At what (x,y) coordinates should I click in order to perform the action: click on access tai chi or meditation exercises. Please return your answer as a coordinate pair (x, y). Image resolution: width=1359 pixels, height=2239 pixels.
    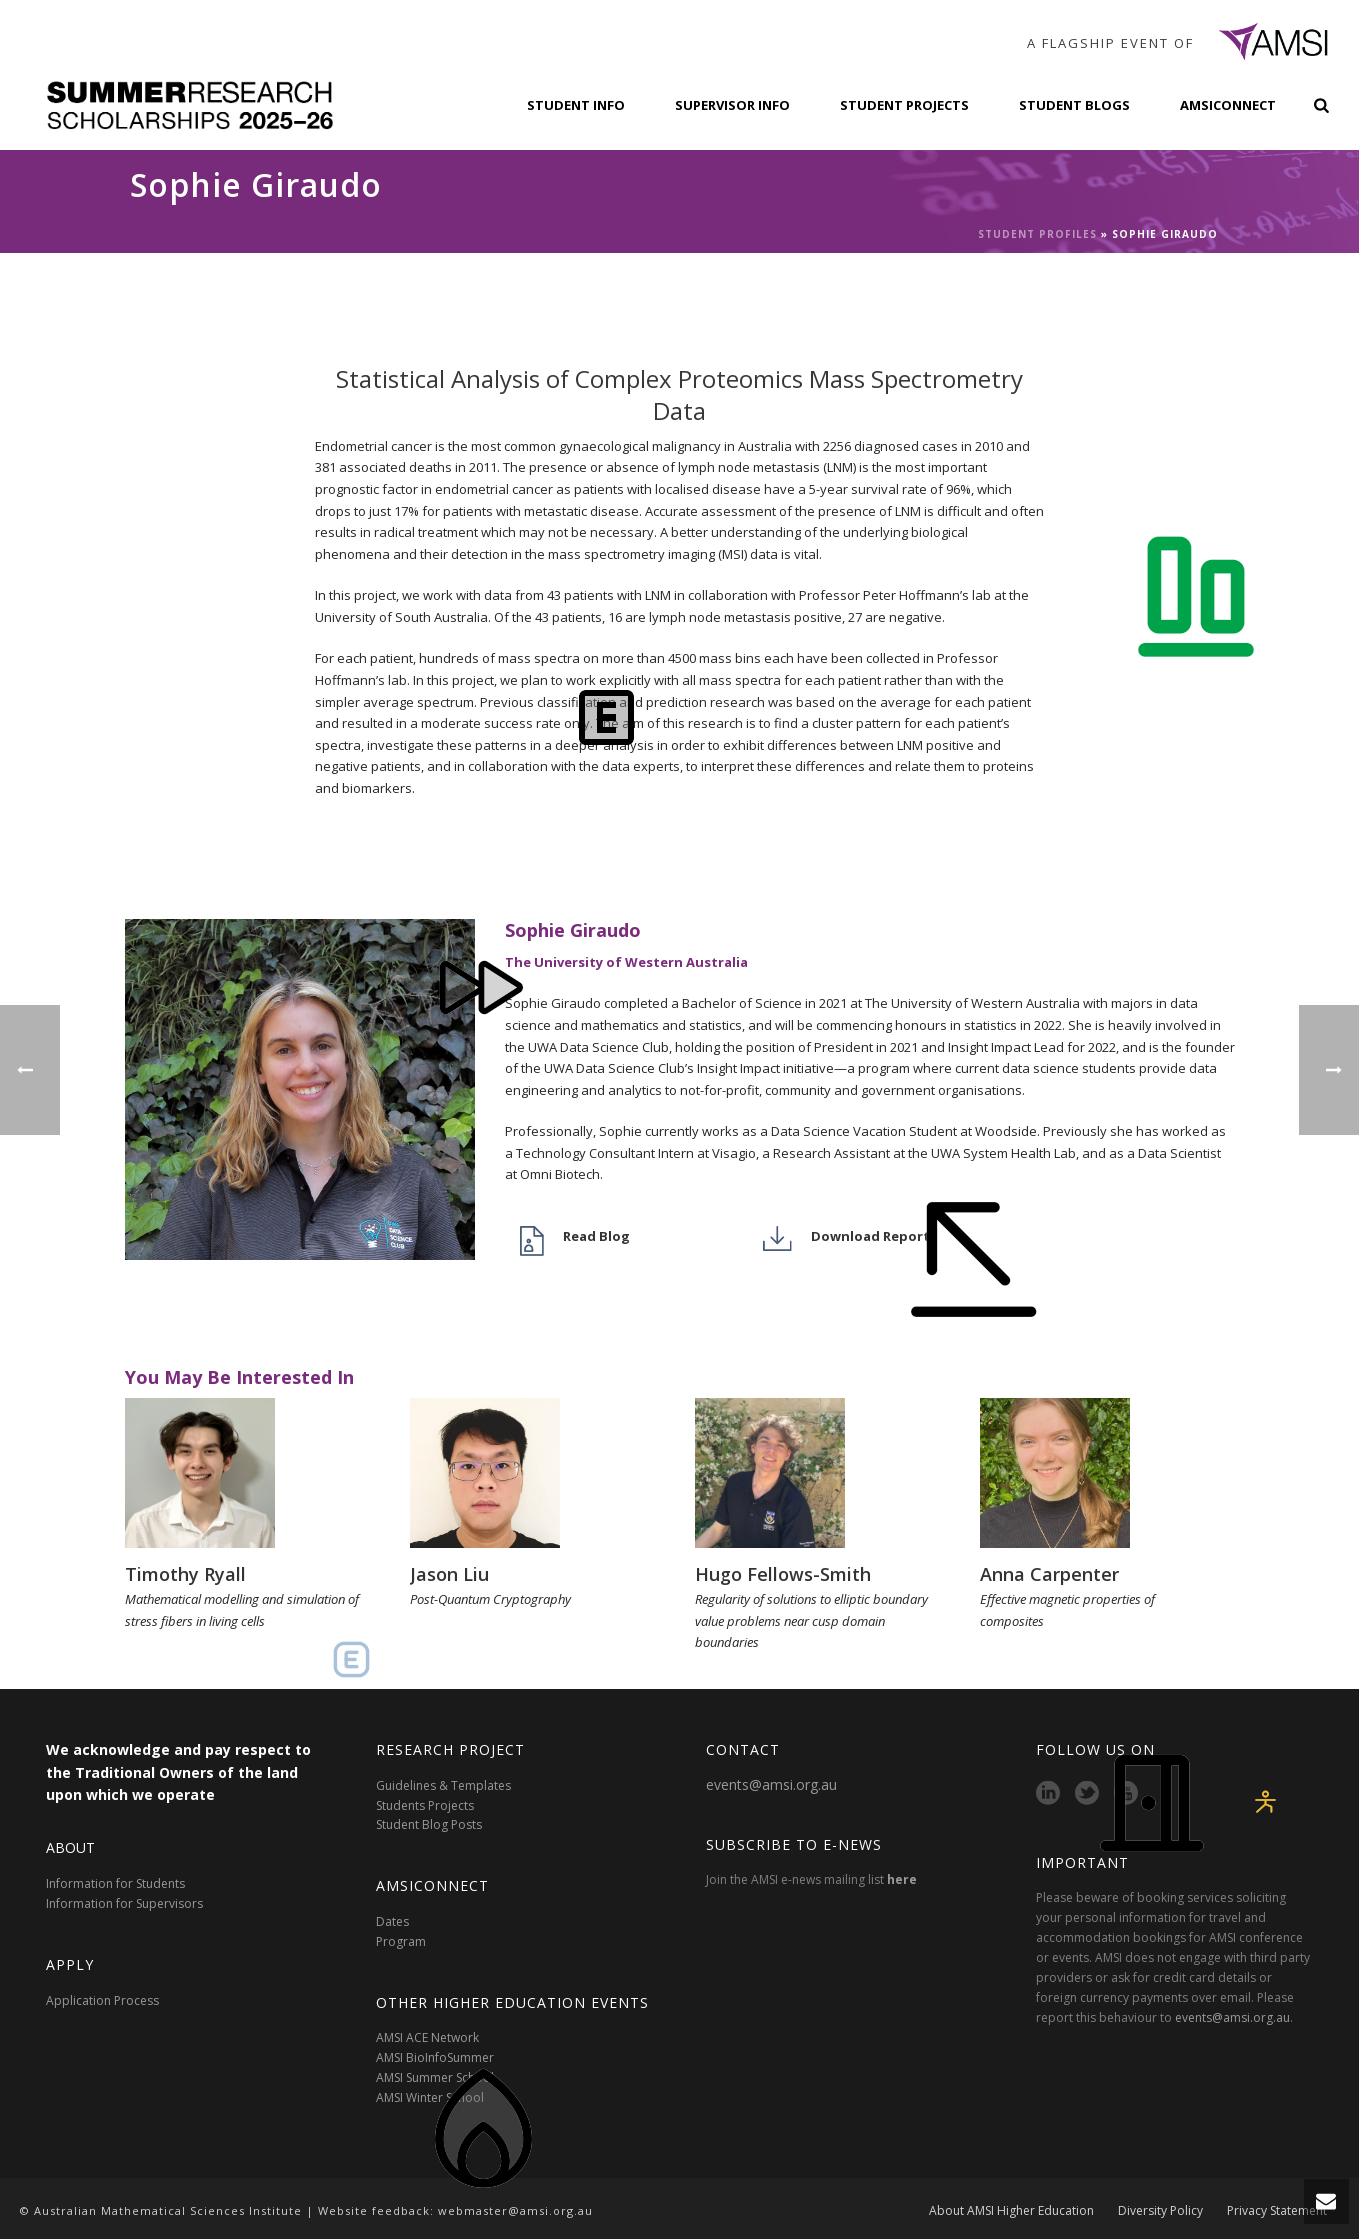
    Looking at the image, I should click on (1265, 1802).